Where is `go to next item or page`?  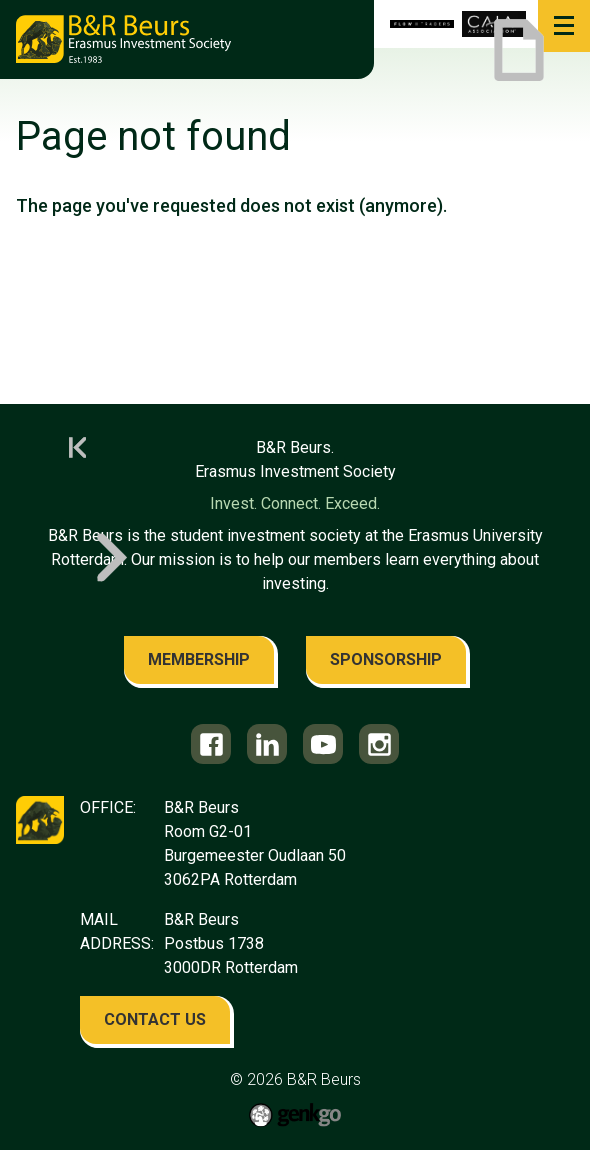 go to next item or page is located at coordinates (113, 557).